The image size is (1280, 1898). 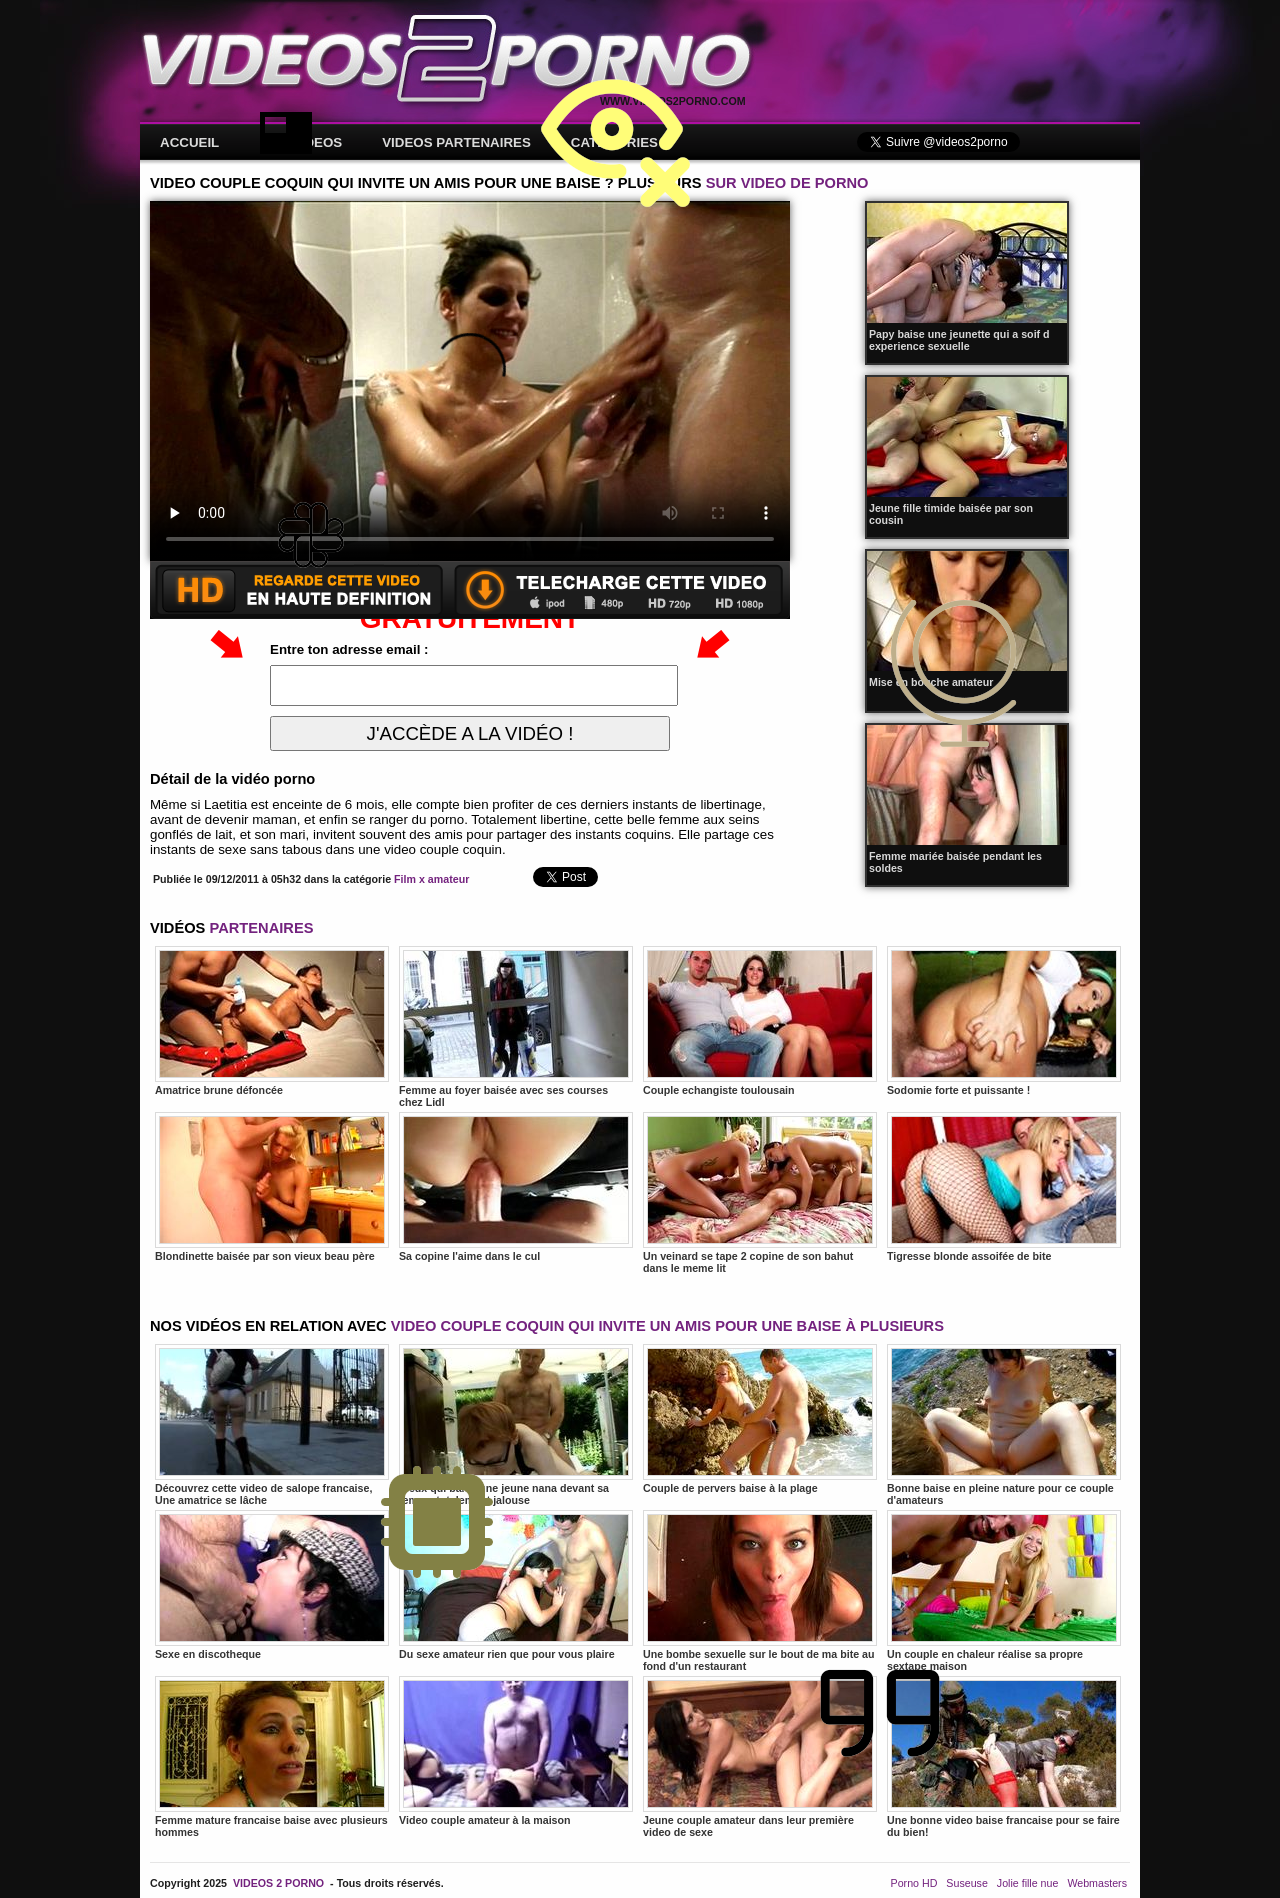 What do you see at coordinates (437, 1522) in the screenshot?
I see `view hardware or processor information` at bounding box center [437, 1522].